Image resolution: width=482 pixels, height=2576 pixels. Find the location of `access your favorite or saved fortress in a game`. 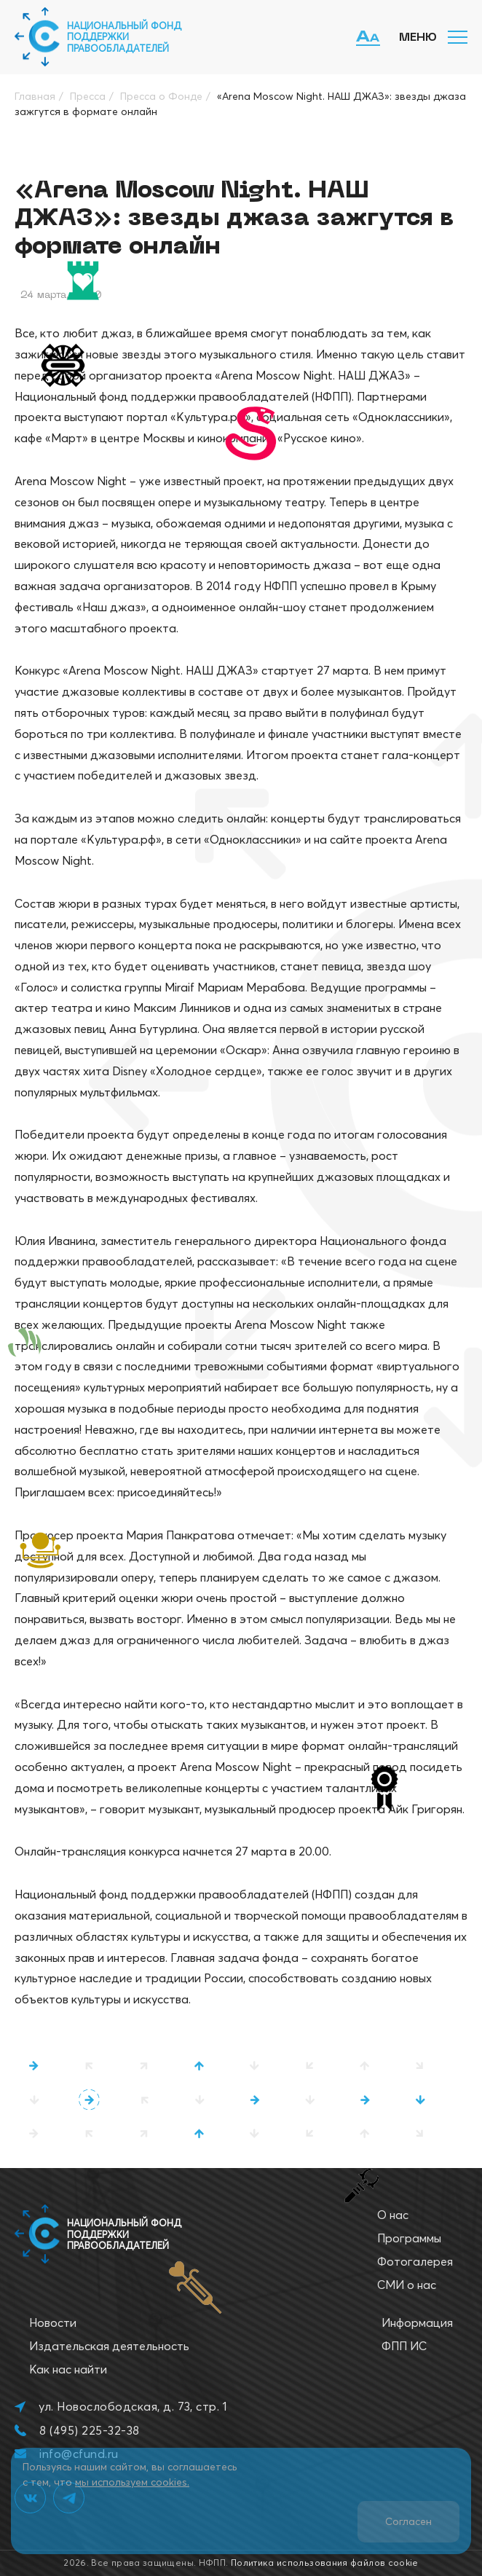

access your favorite or saved fortress in a game is located at coordinates (83, 280).